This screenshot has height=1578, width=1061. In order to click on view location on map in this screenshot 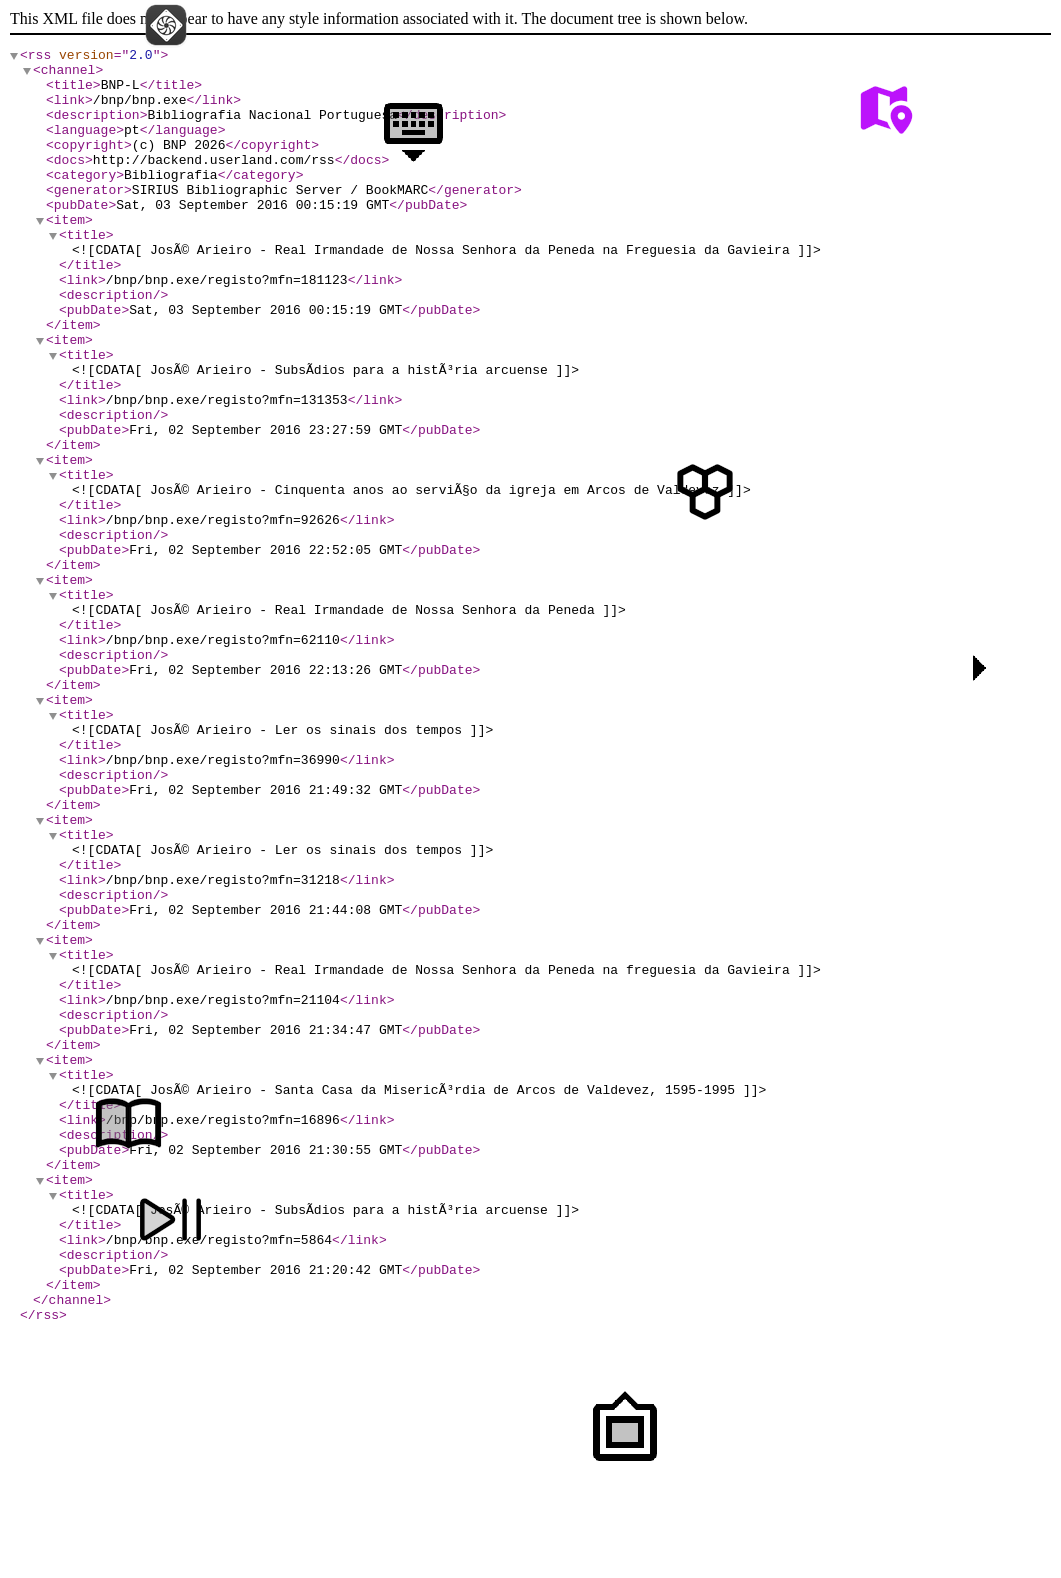, I will do `click(884, 108)`.